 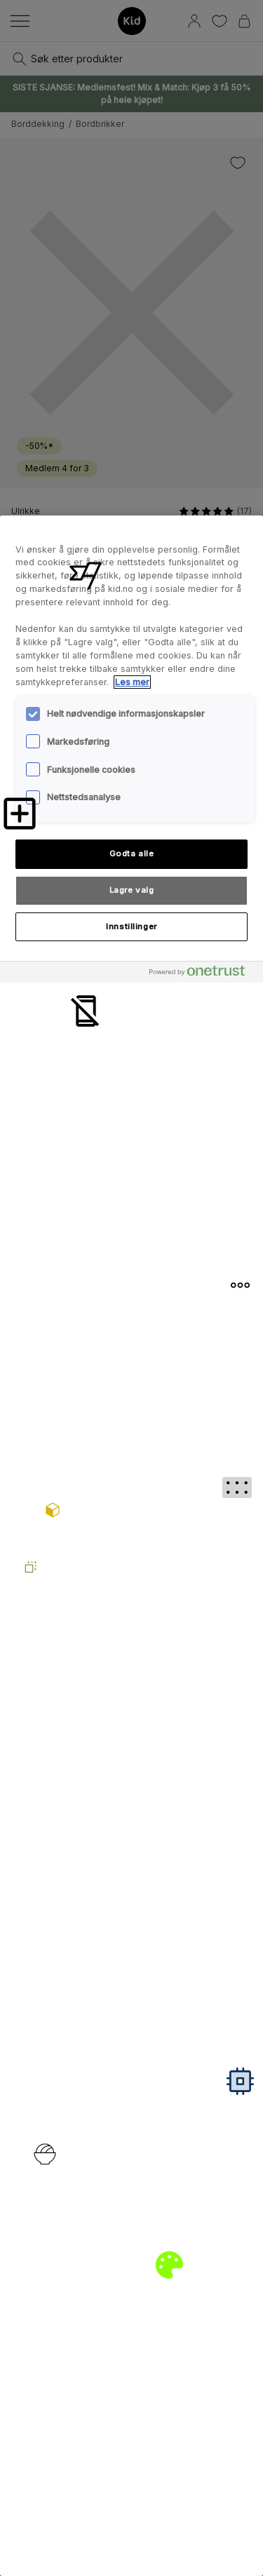 I want to click on send selected element to background layer, so click(x=30, y=1567).